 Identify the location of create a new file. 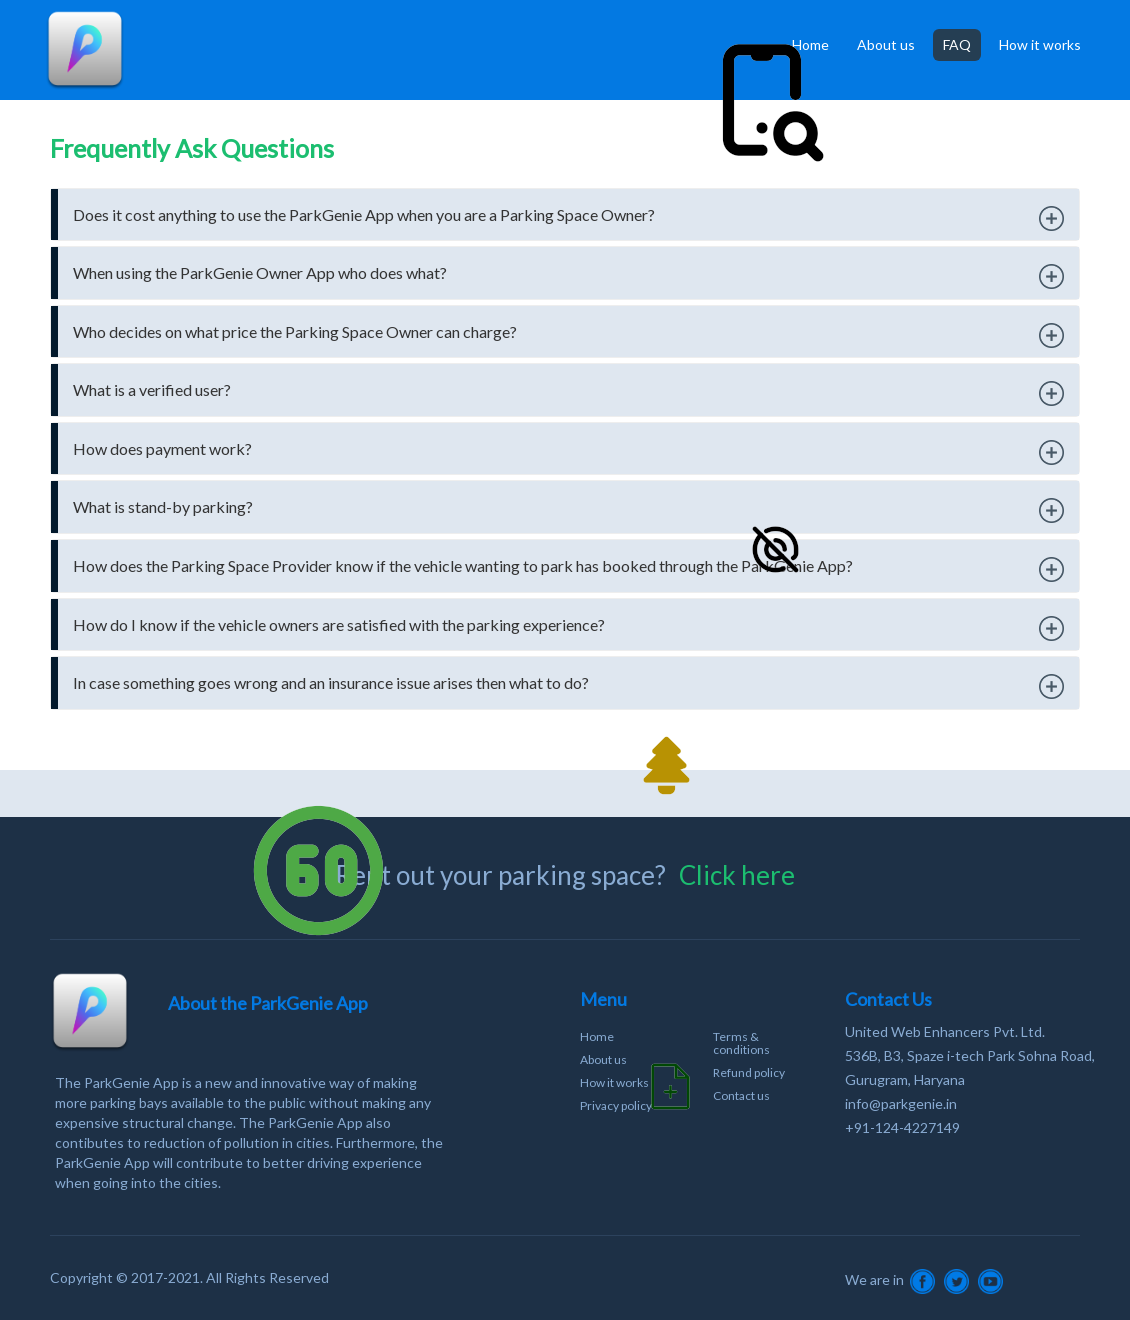
(670, 1086).